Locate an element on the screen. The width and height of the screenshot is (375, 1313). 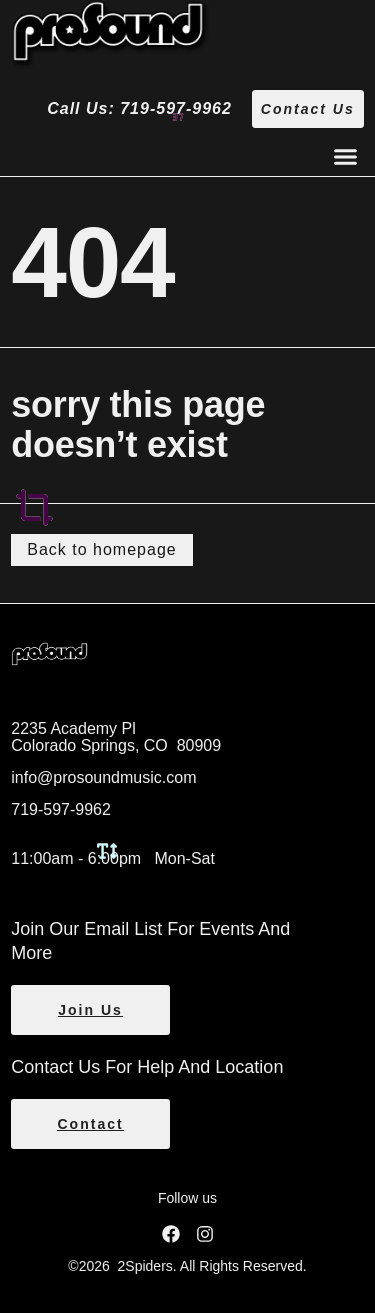
adjust text height or line spacing is located at coordinates (107, 851).